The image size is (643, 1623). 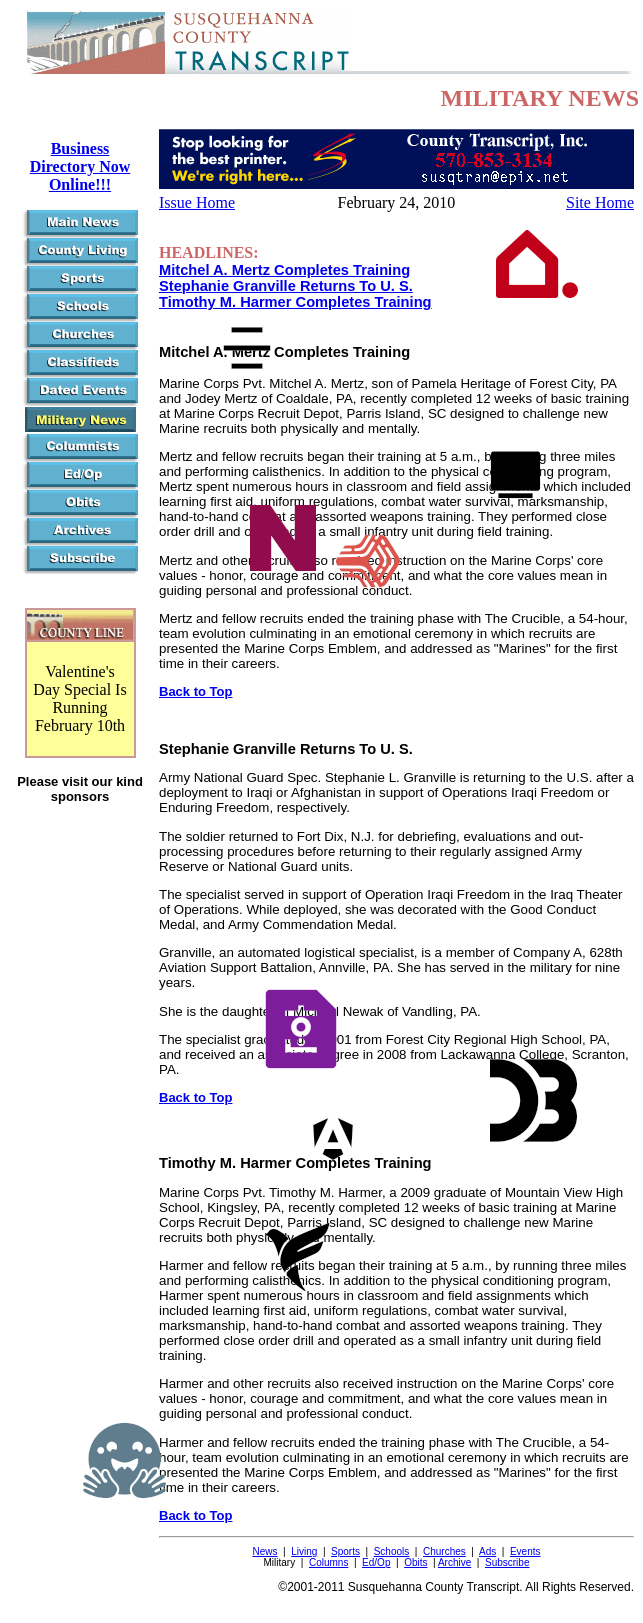 I want to click on open navigation menu, so click(x=247, y=348).